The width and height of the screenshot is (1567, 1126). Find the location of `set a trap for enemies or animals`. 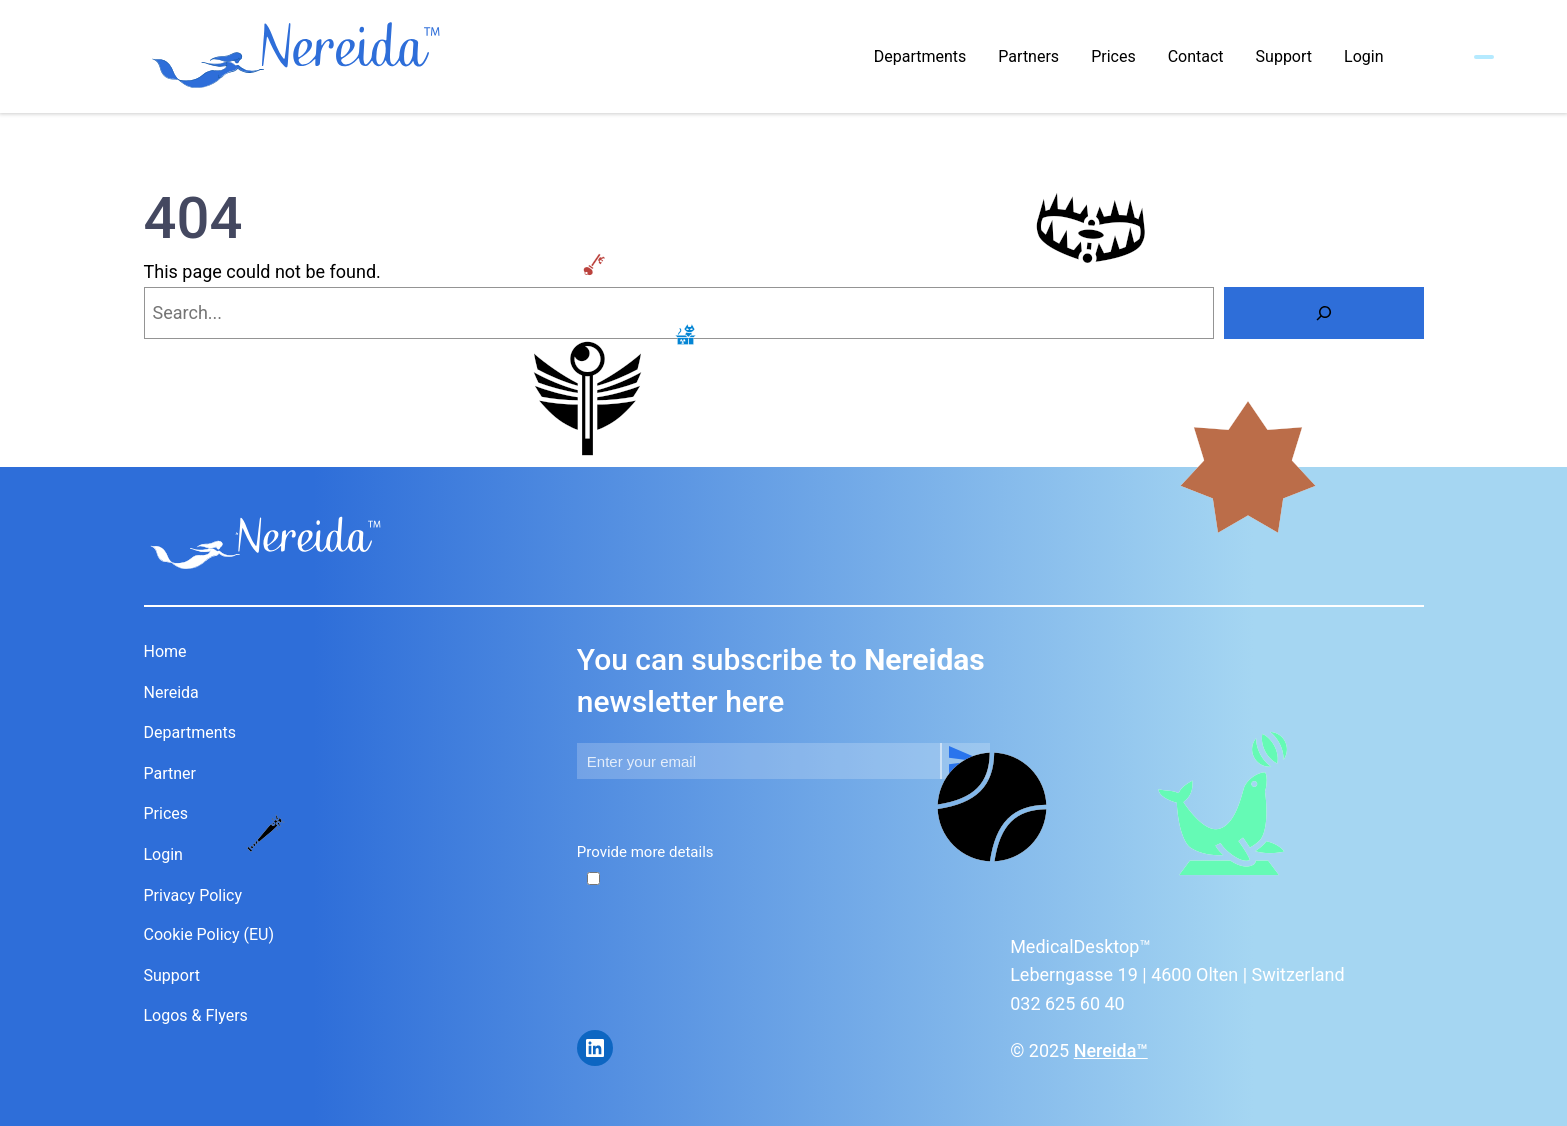

set a trap for enemies or animals is located at coordinates (1091, 225).